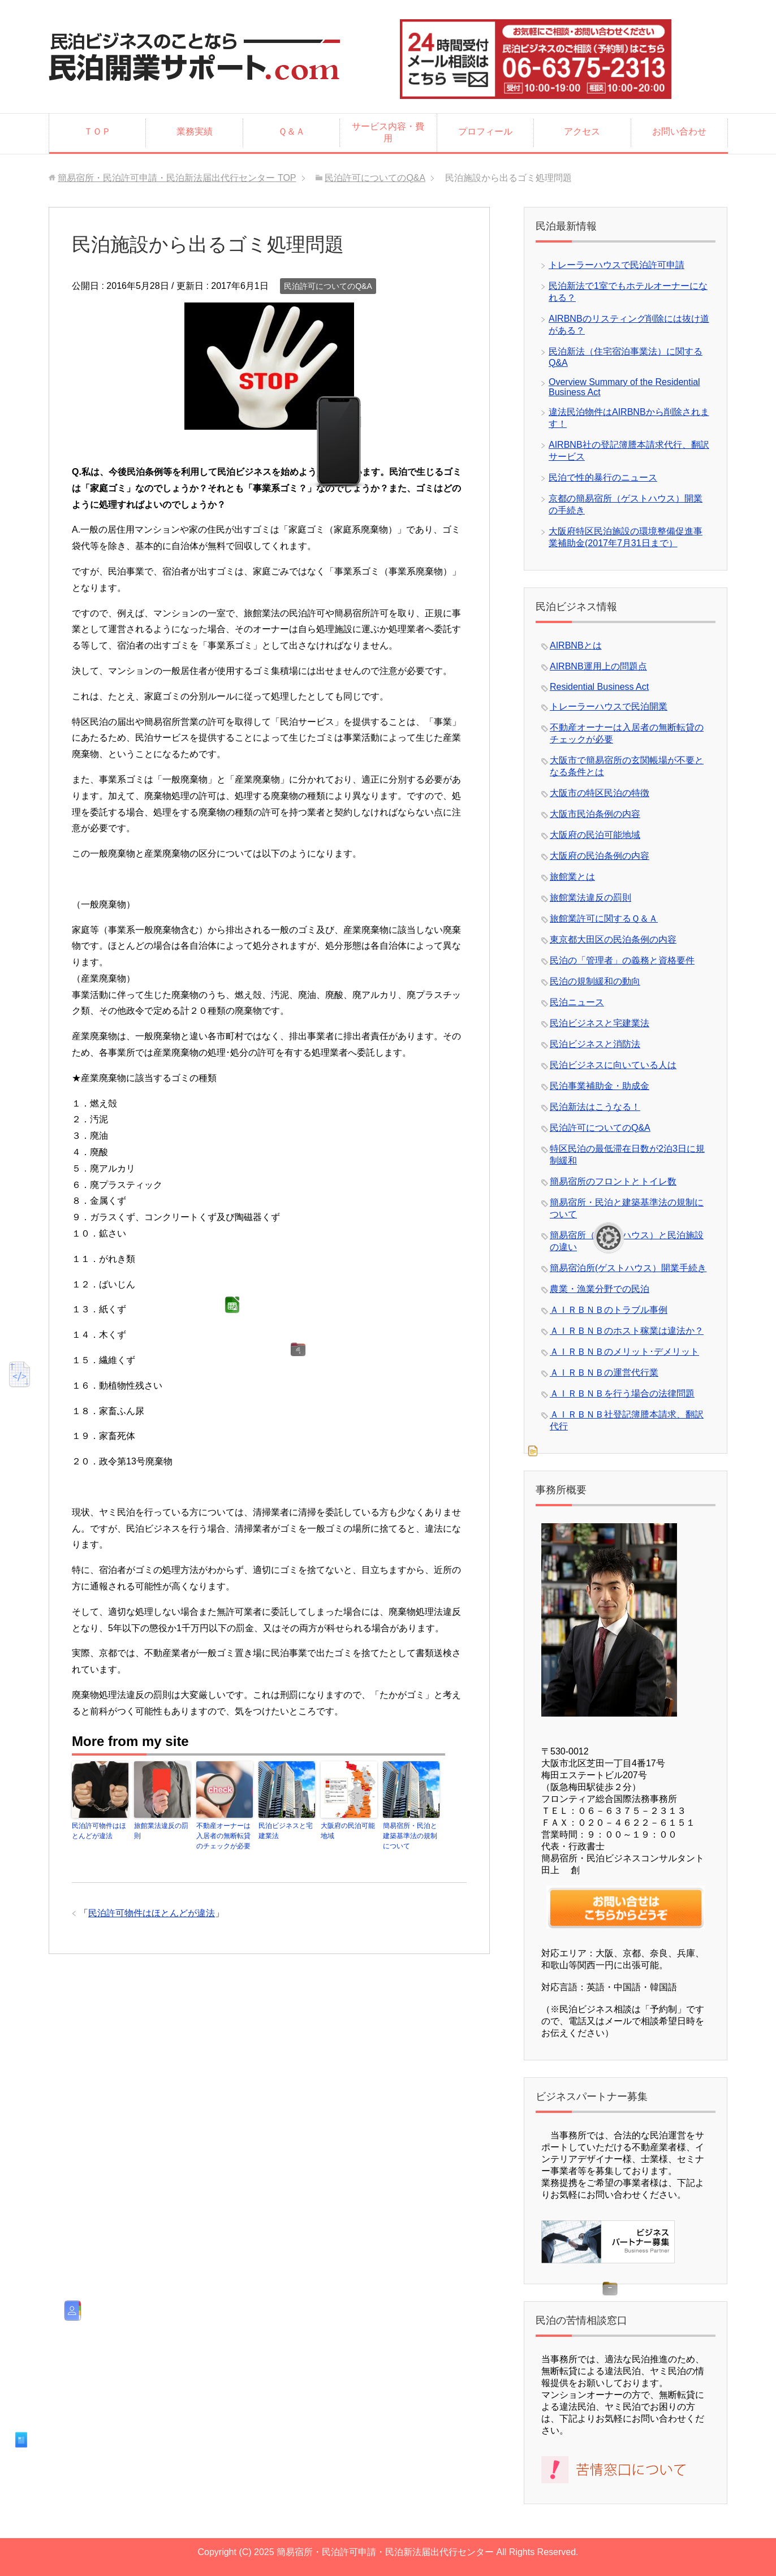 The width and height of the screenshot is (776, 2576). Describe the element at coordinates (533, 1451) in the screenshot. I see `open a vector graphics document` at that location.